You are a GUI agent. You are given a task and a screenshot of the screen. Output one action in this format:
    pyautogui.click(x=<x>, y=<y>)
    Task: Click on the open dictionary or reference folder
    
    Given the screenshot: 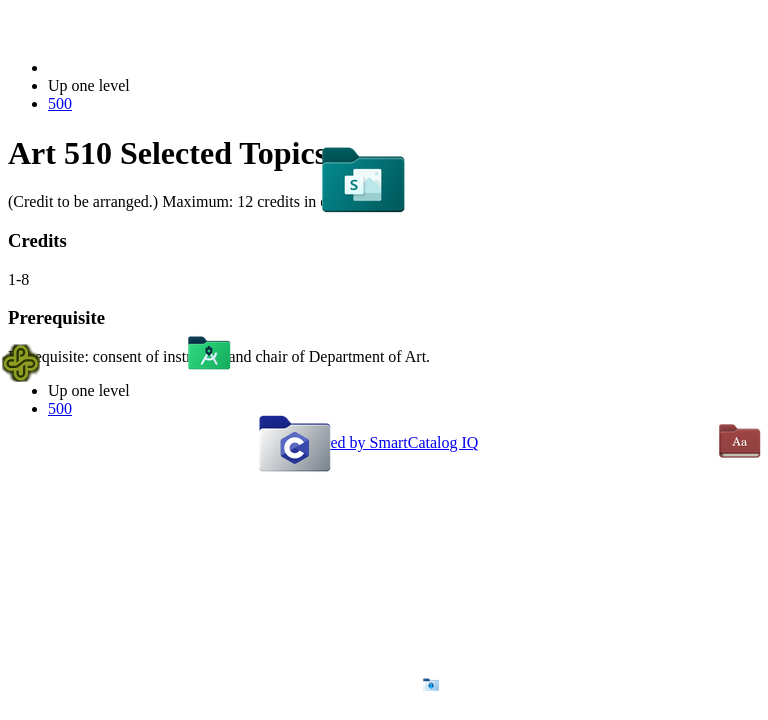 What is the action you would take?
    pyautogui.click(x=739, y=441)
    